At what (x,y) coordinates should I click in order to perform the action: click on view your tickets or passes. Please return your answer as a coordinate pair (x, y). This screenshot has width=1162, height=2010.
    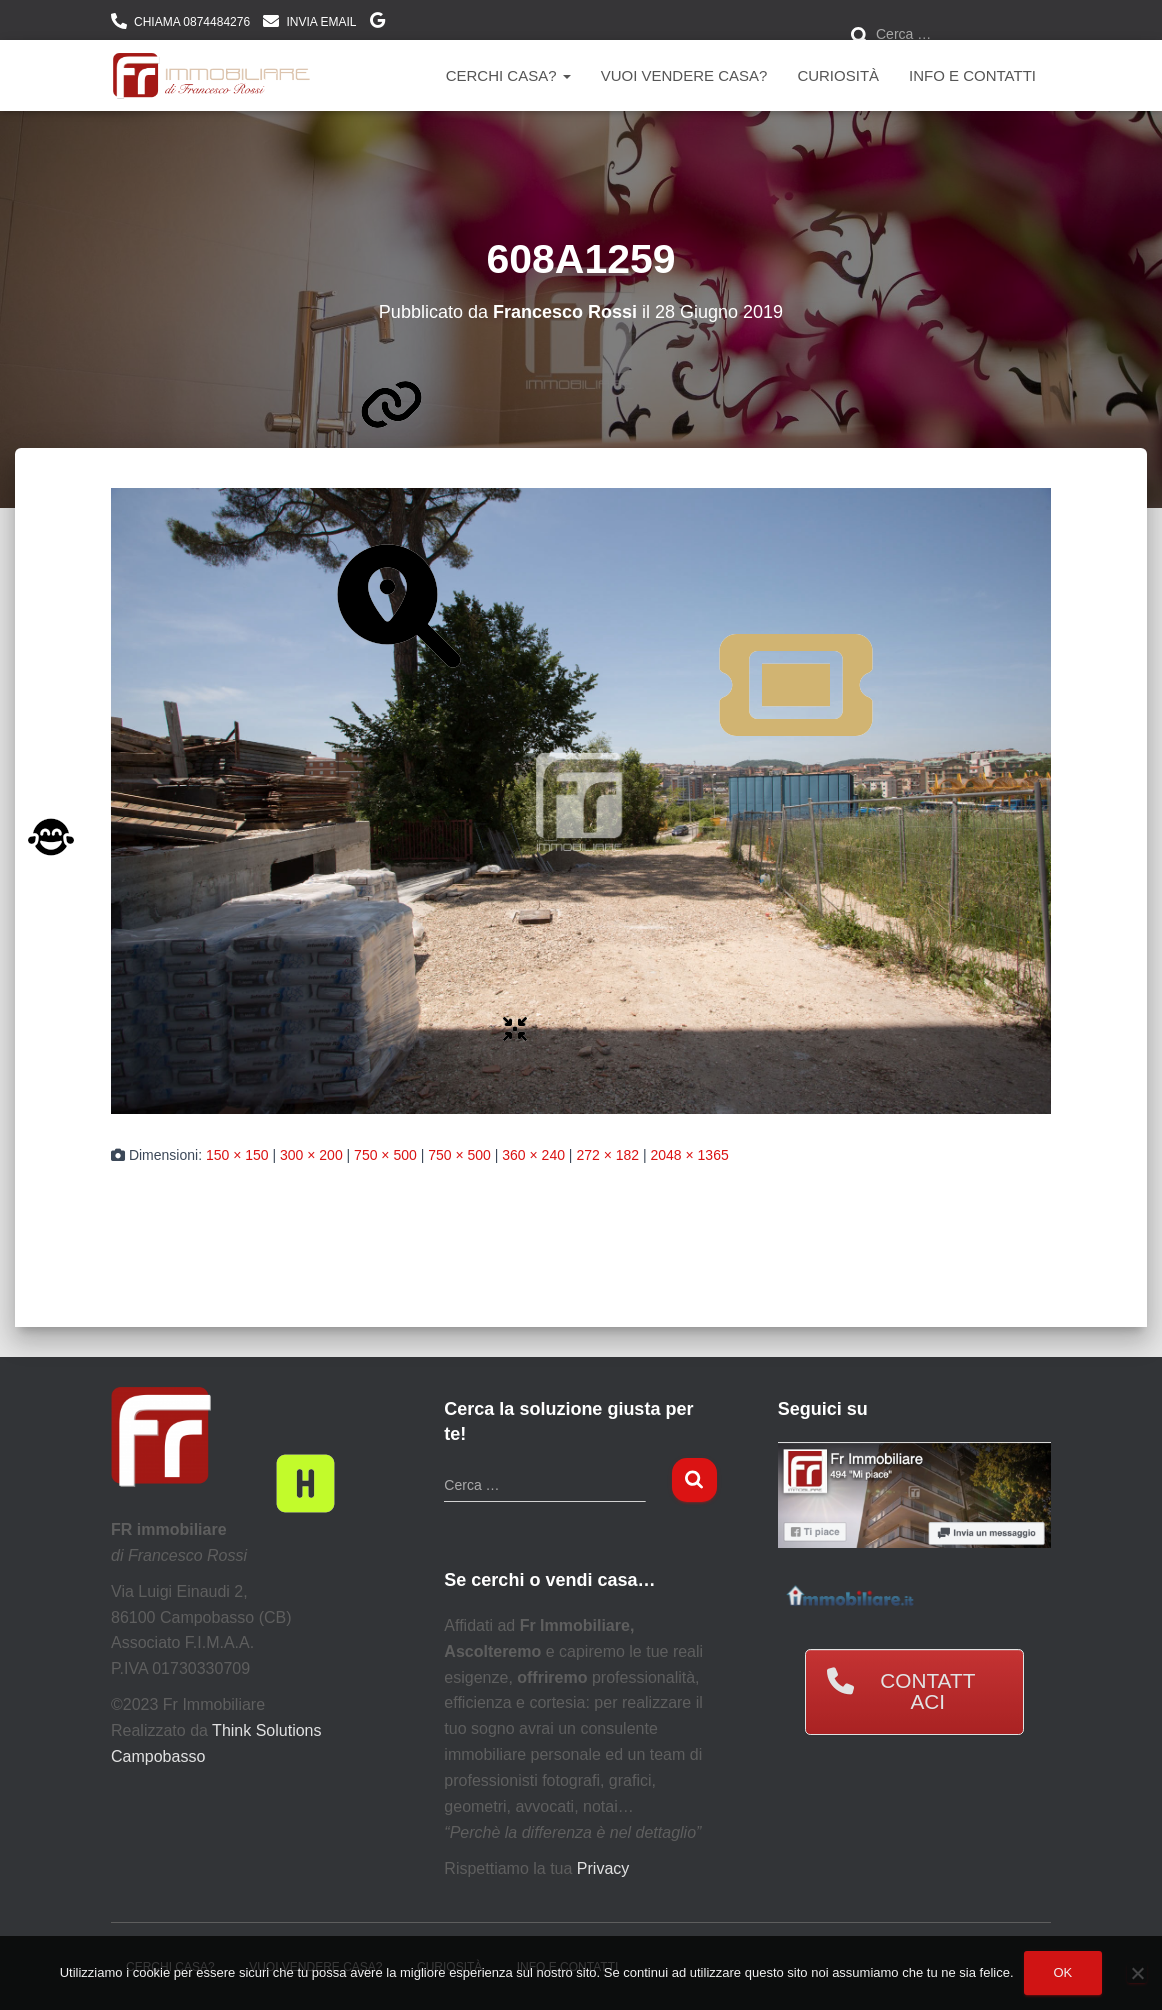
    Looking at the image, I should click on (796, 685).